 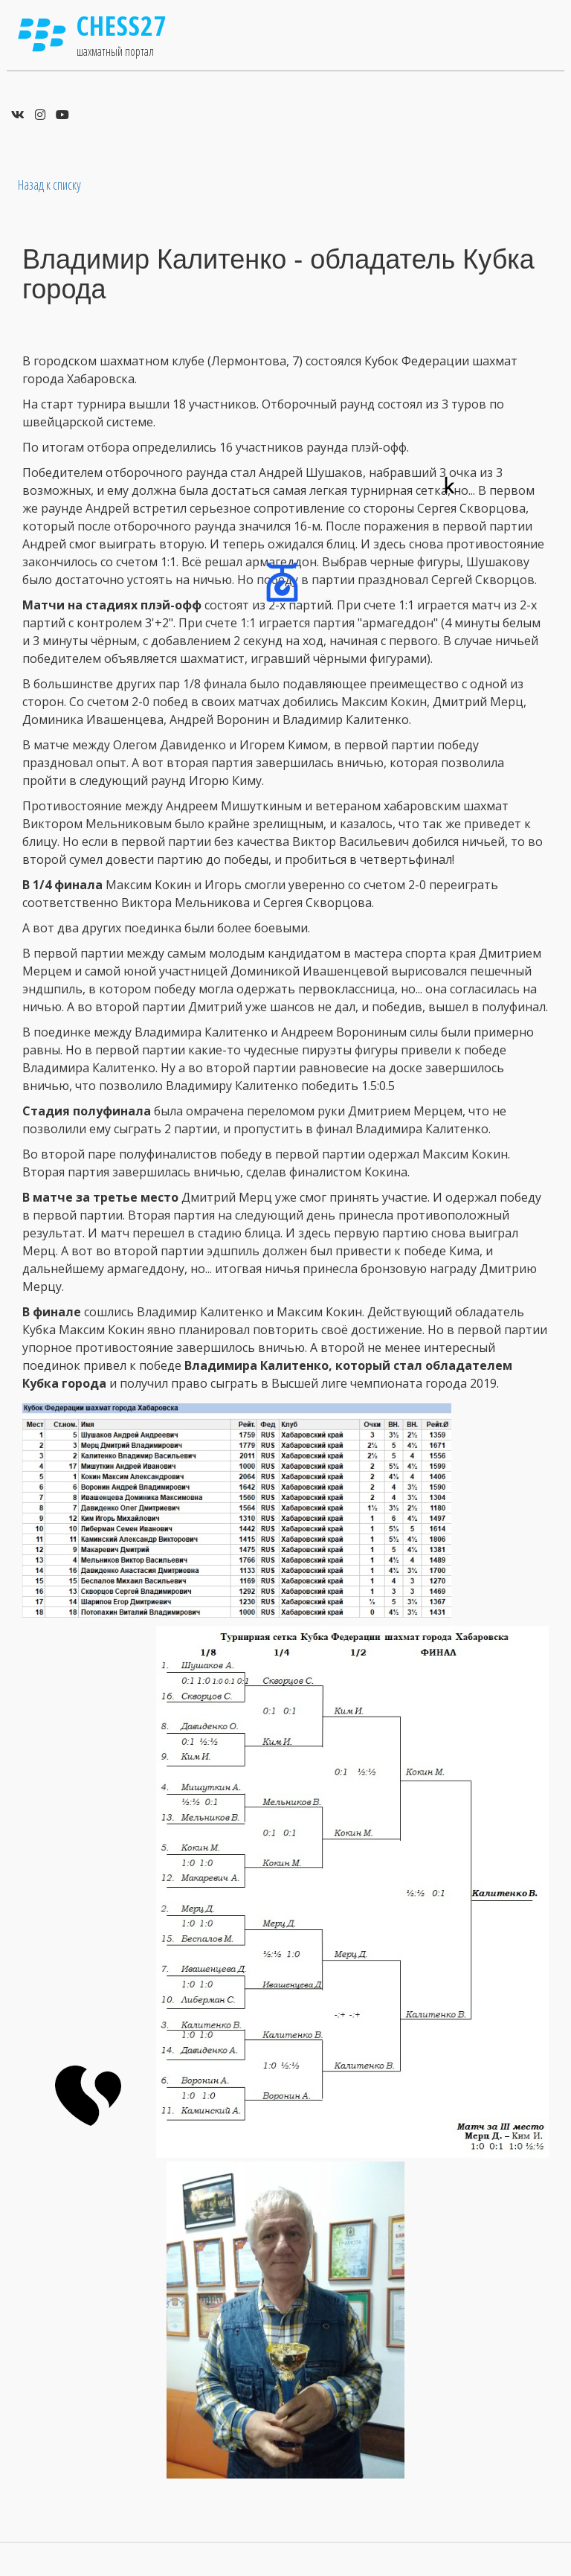 What do you see at coordinates (88, 2095) in the screenshot?
I see `visit the Soriana website or app` at bounding box center [88, 2095].